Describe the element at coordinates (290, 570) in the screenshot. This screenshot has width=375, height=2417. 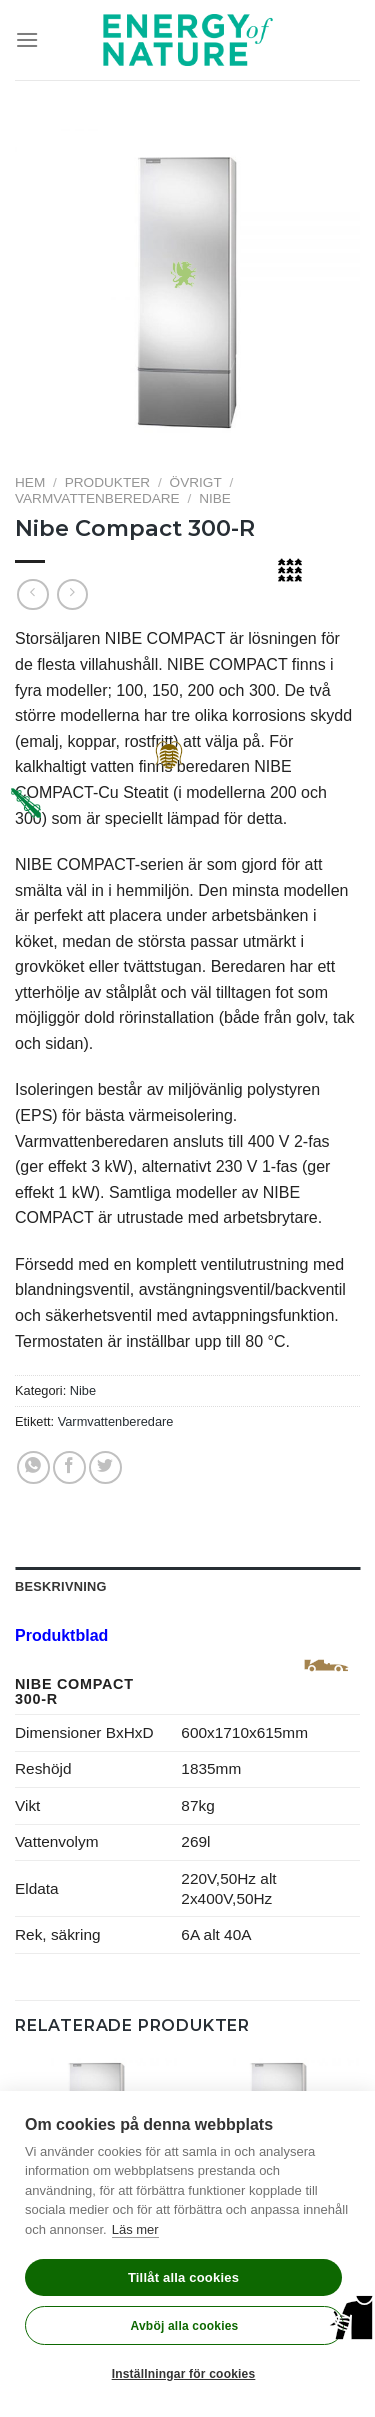
I see `view your army or squad roster` at that location.